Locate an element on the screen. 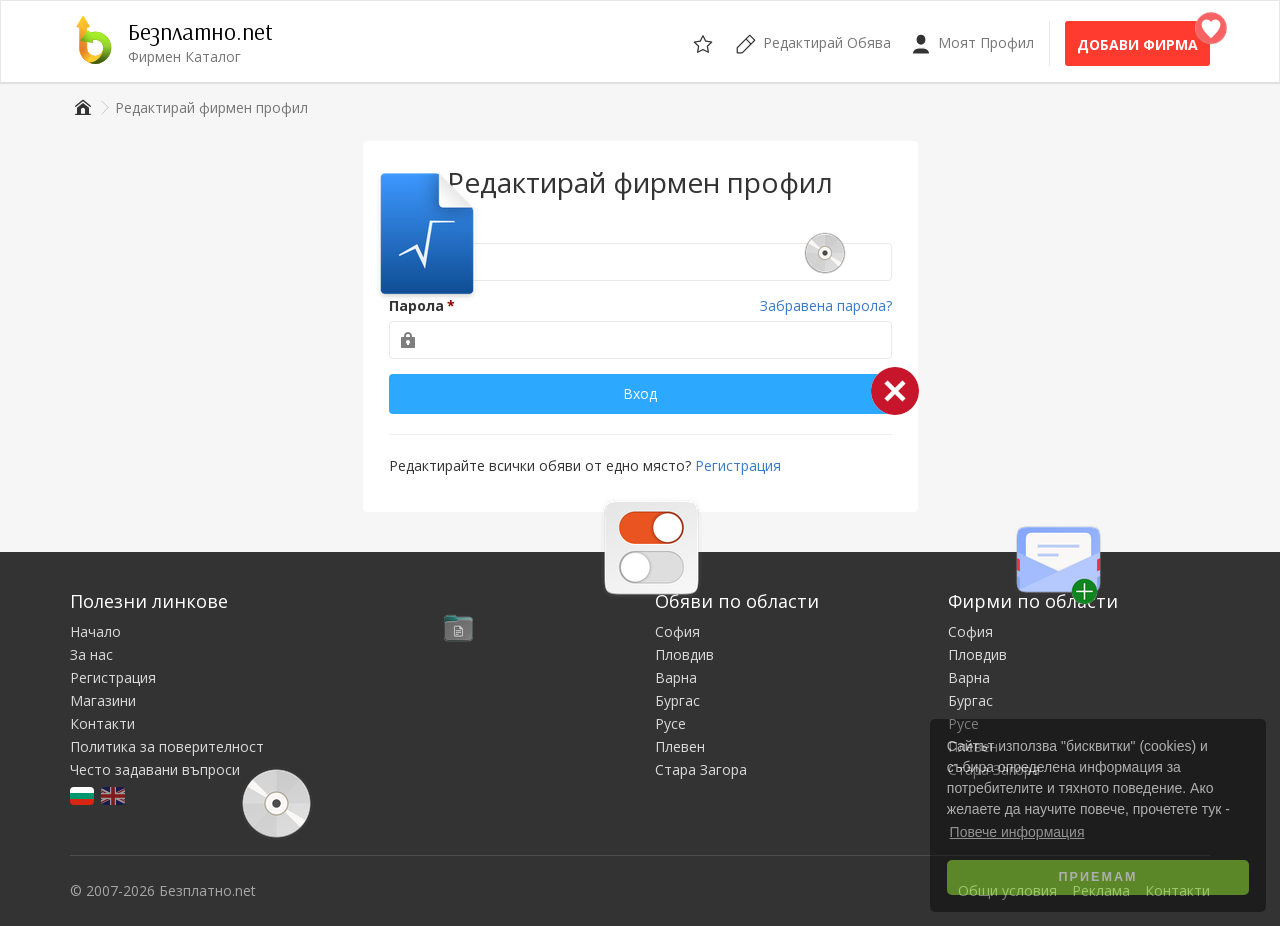 This screenshot has width=1280, height=926. compose a new email message is located at coordinates (1058, 559).